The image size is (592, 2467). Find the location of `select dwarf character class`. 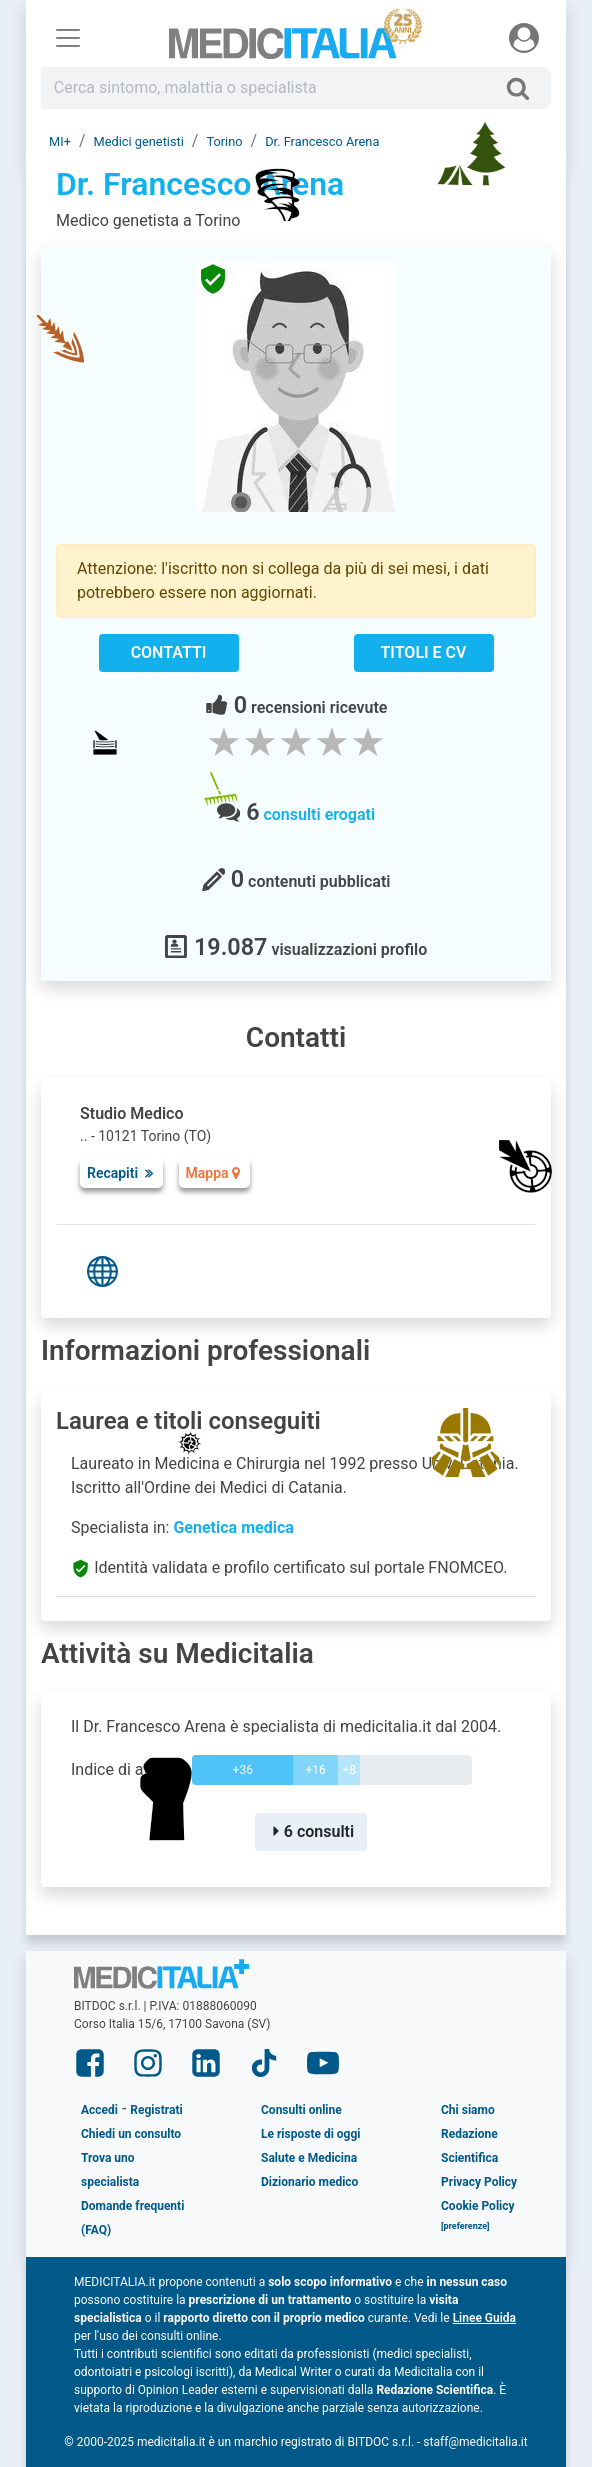

select dwarf character class is located at coordinates (465, 1442).